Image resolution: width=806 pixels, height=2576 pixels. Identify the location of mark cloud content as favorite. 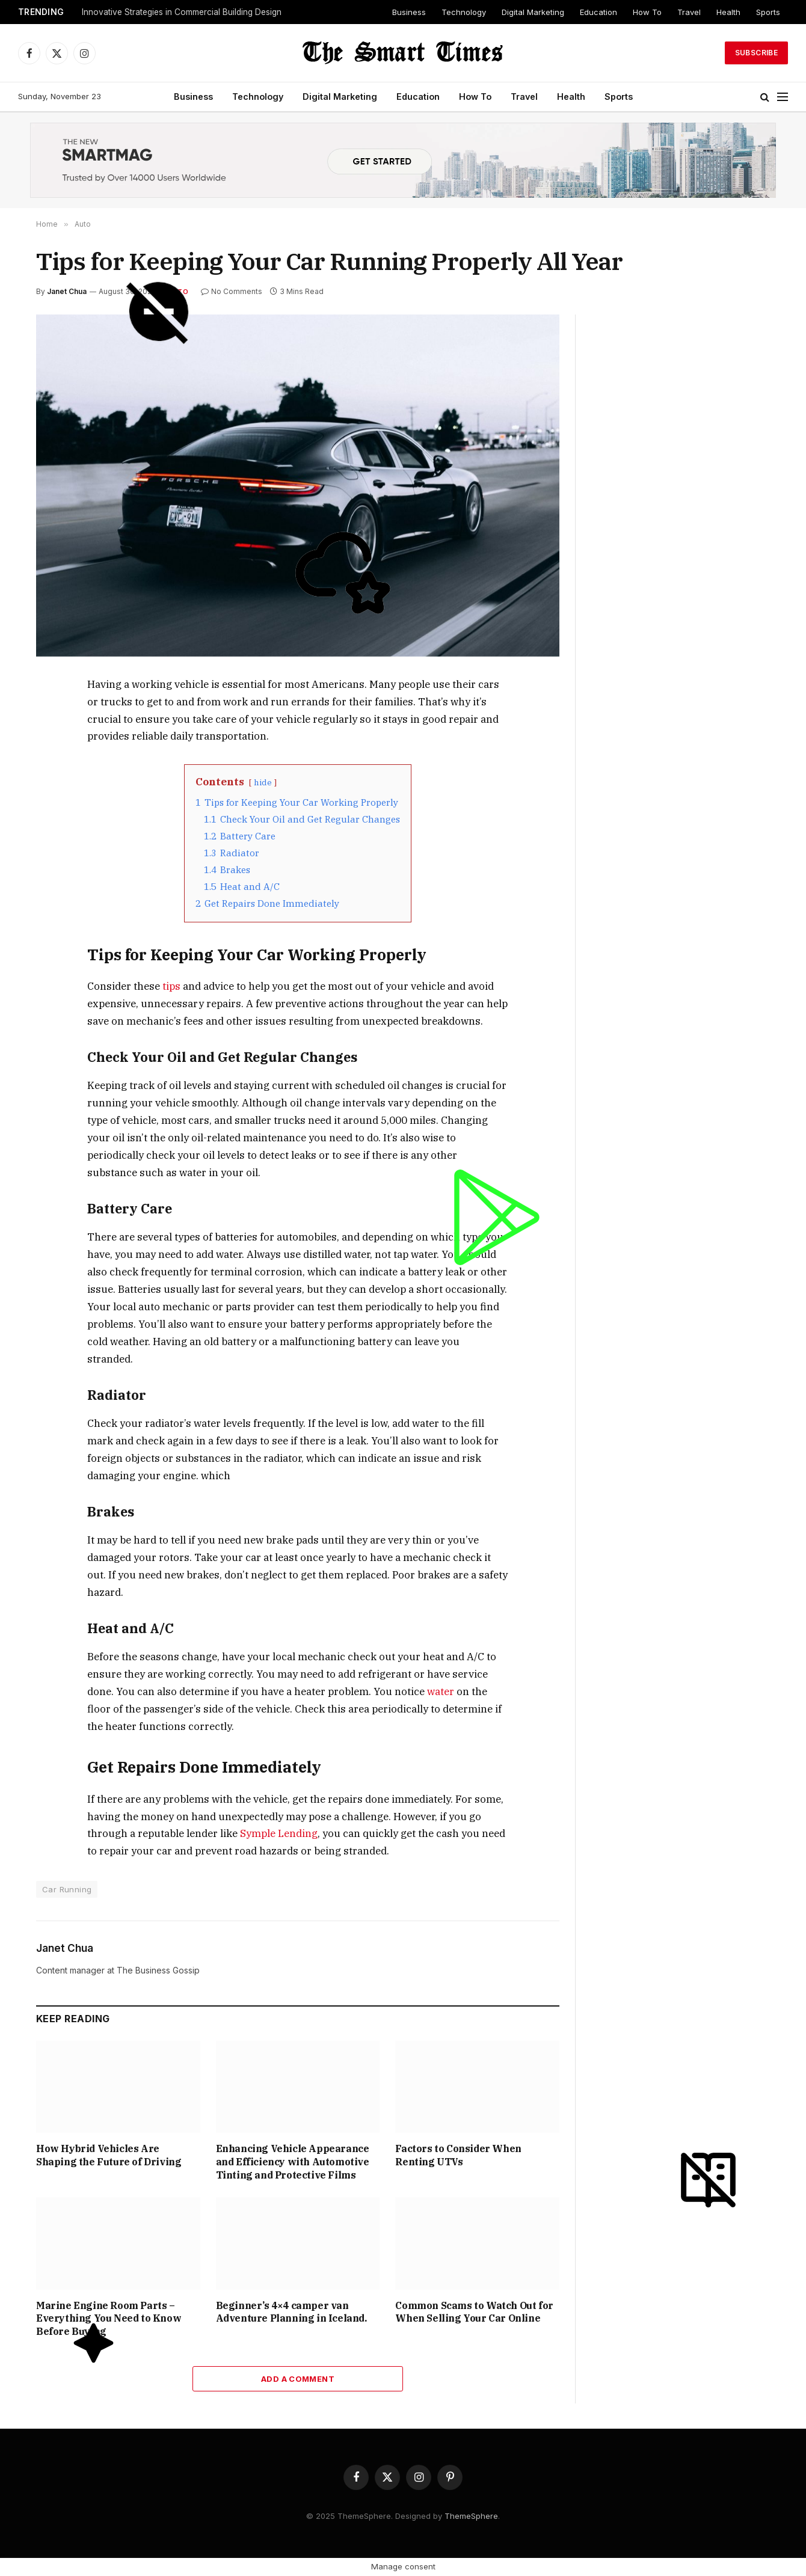
(343, 566).